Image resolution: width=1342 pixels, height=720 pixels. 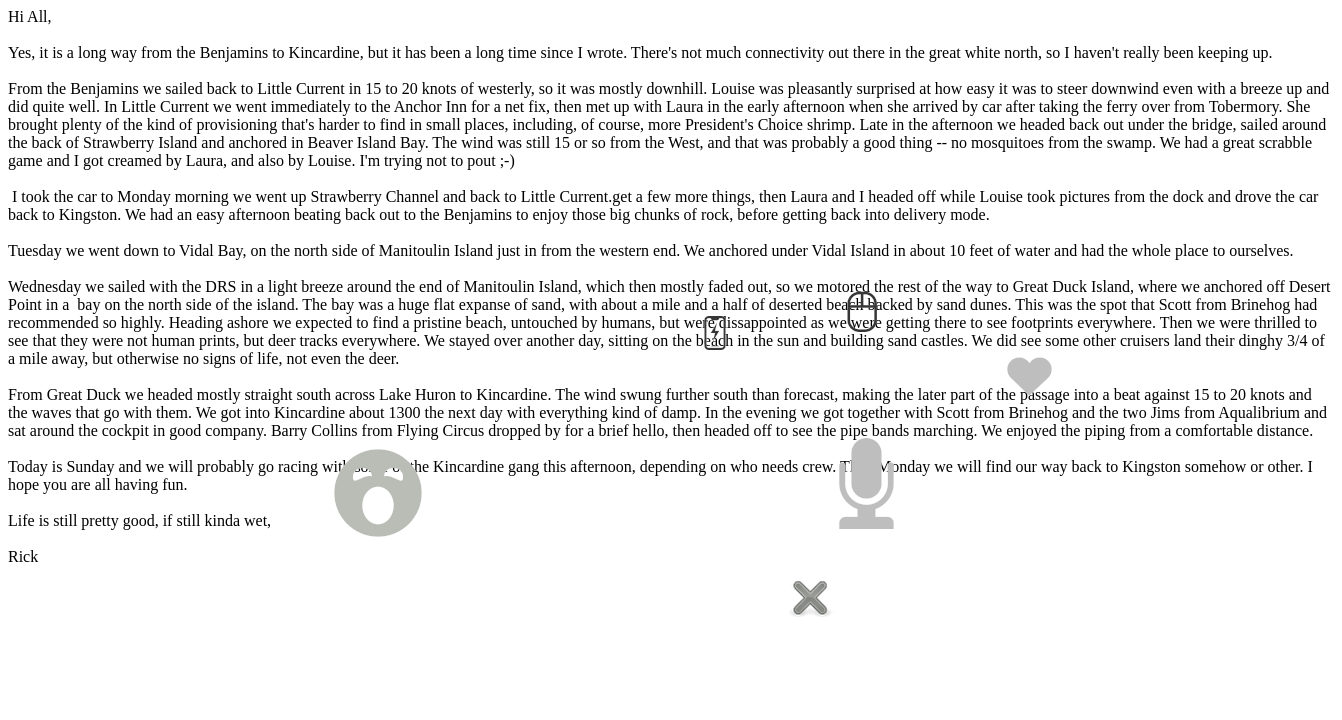 I want to click on mark item as favorite, so click(x=1029, y=376).